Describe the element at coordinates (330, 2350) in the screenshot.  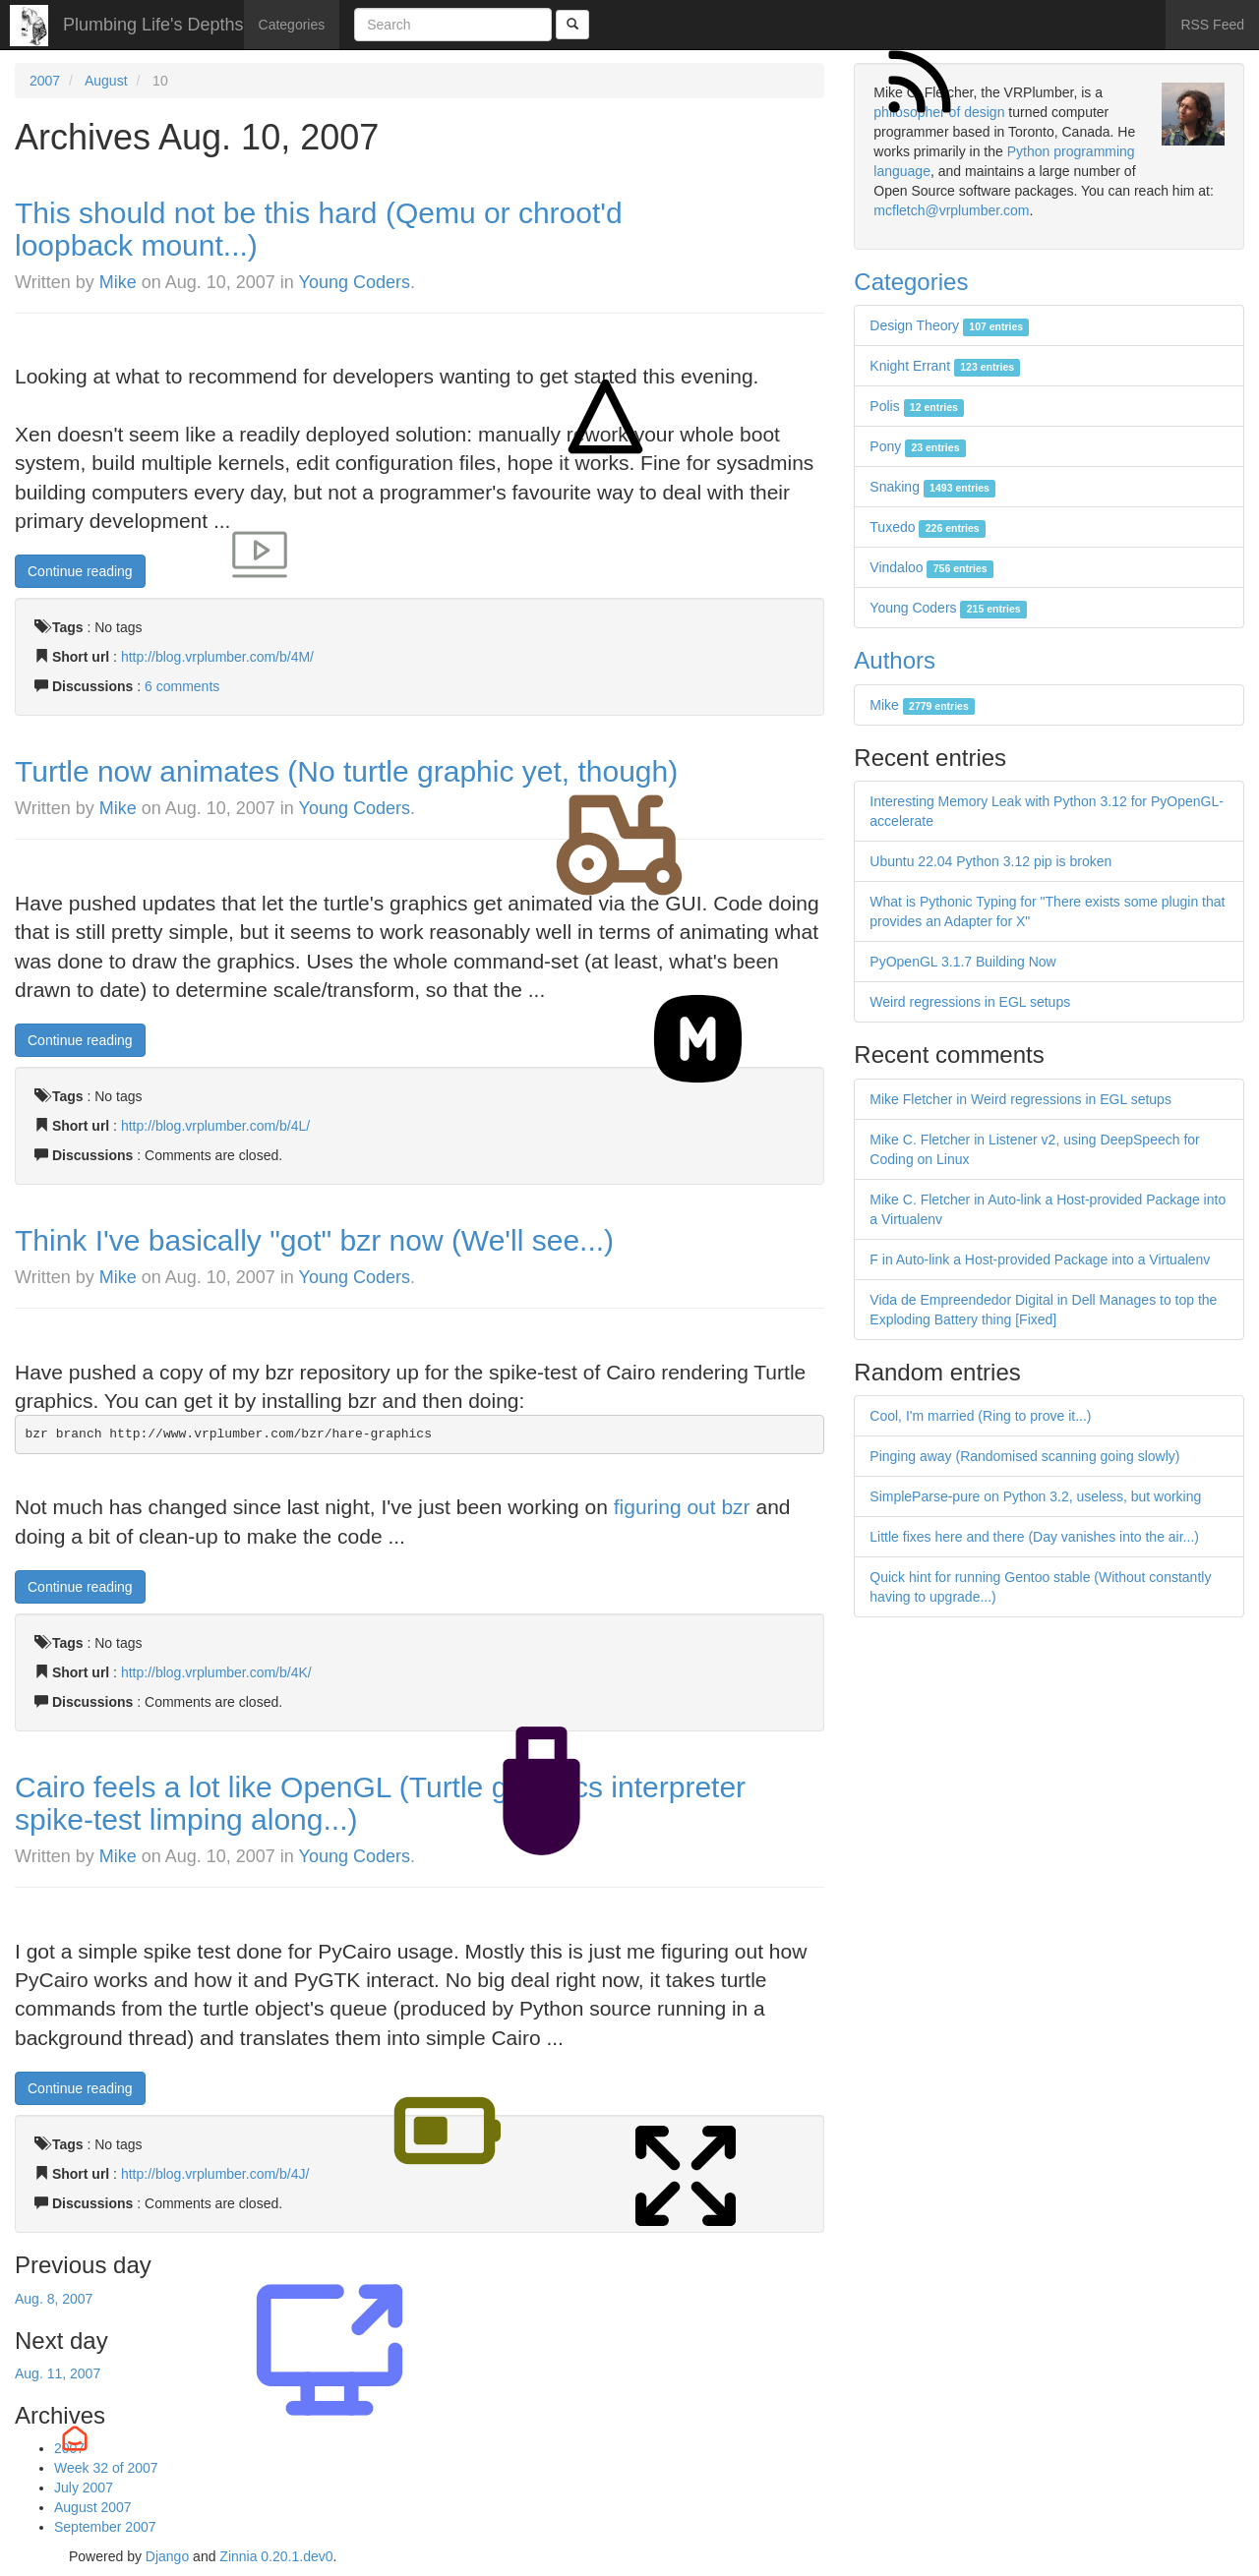
I see `share your screen with others` at that location.